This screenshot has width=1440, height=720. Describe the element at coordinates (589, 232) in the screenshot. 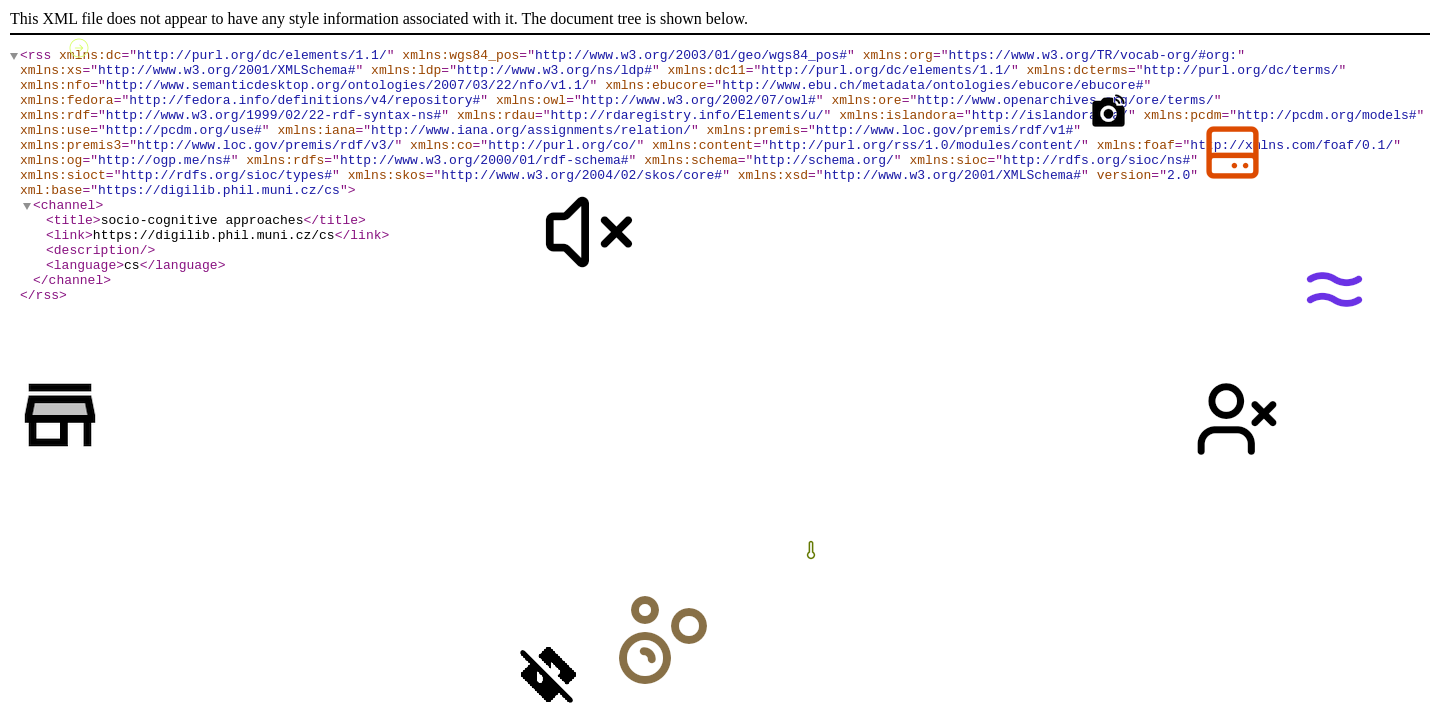

I see `mute audio` at that location.